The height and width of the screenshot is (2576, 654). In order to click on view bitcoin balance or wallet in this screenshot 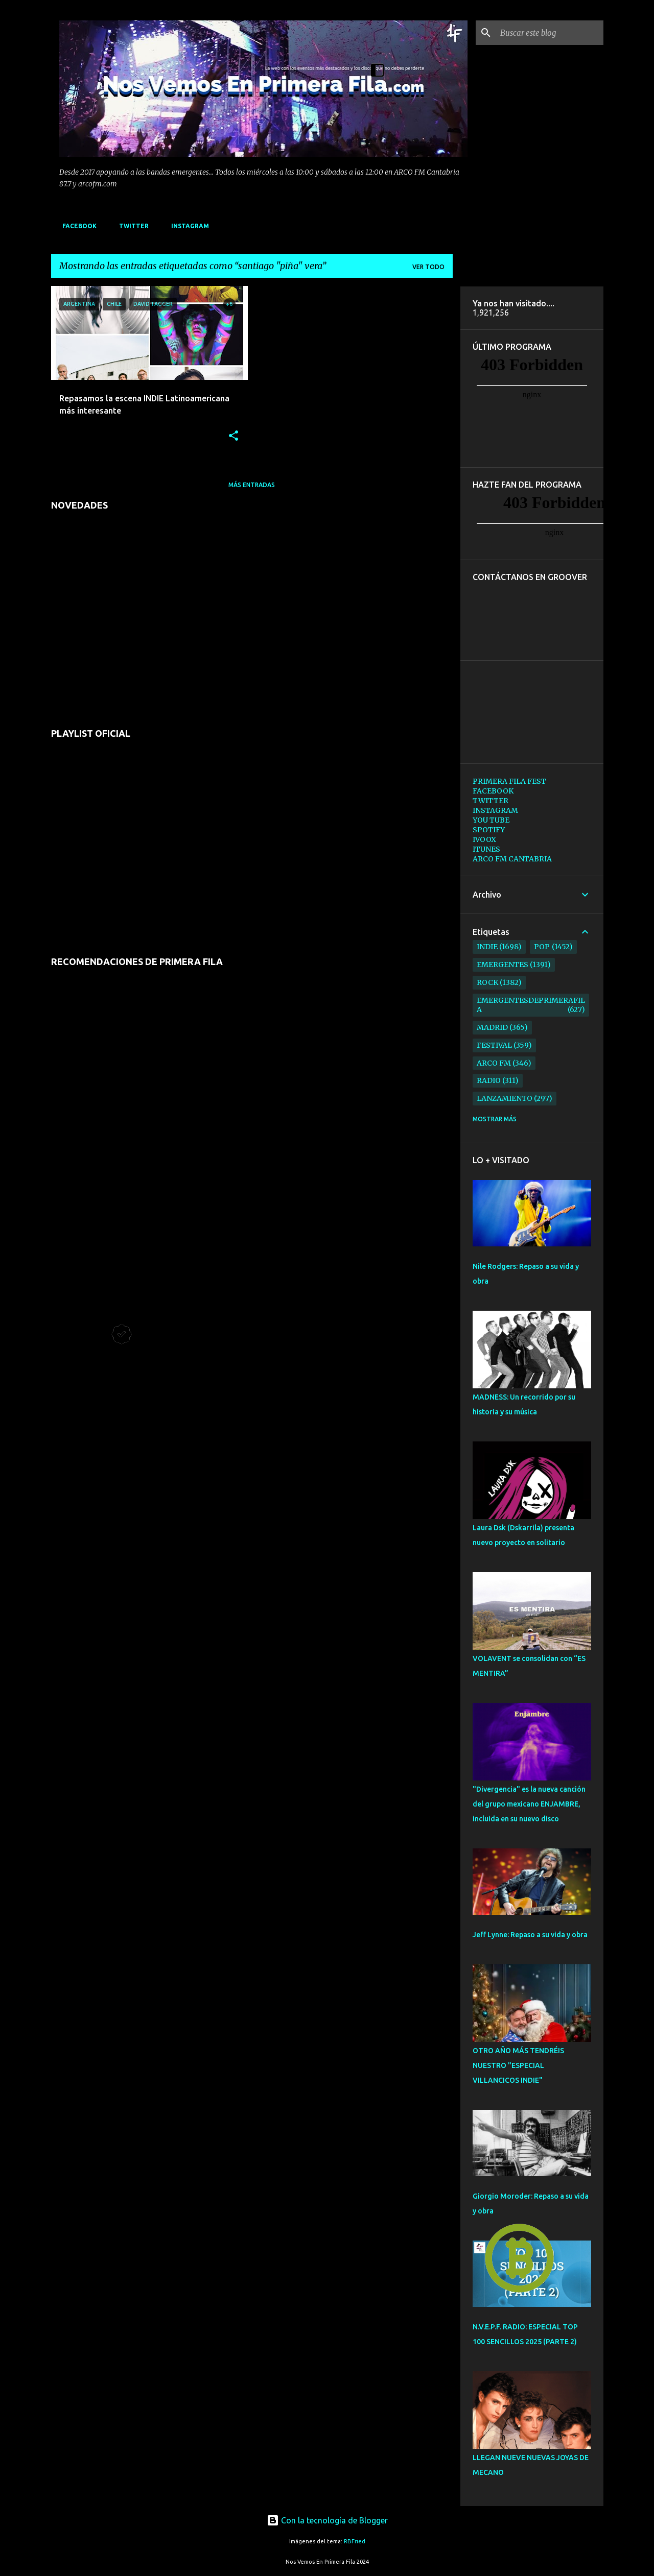, I will do `click(519, 2258)`.